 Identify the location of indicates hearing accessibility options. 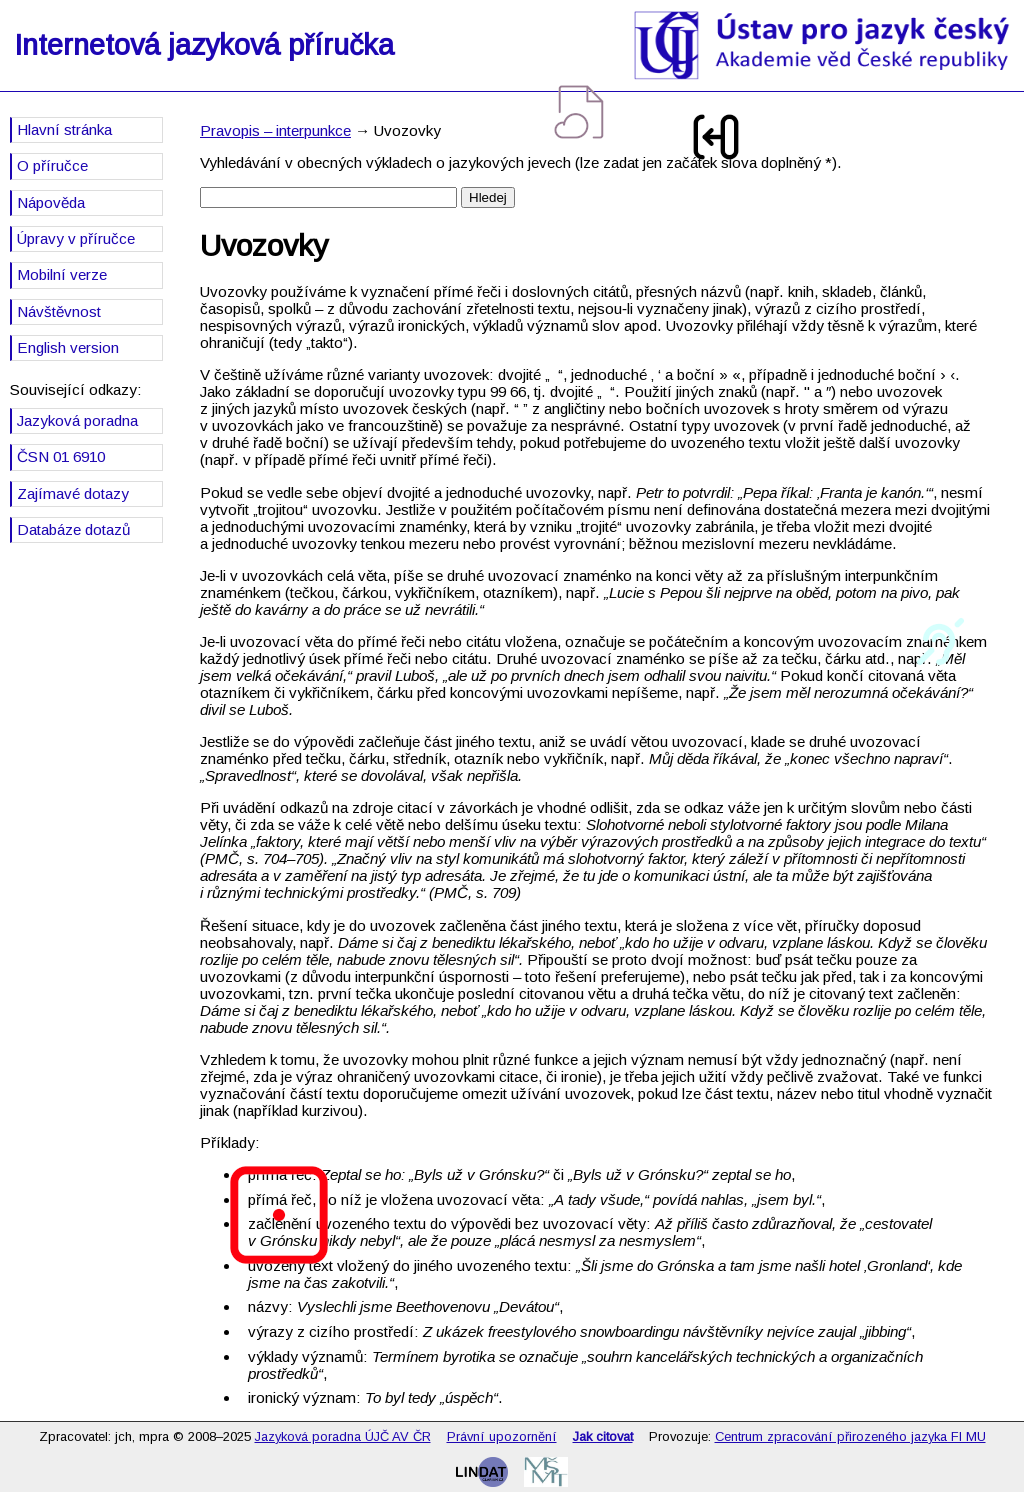
(940, 641).